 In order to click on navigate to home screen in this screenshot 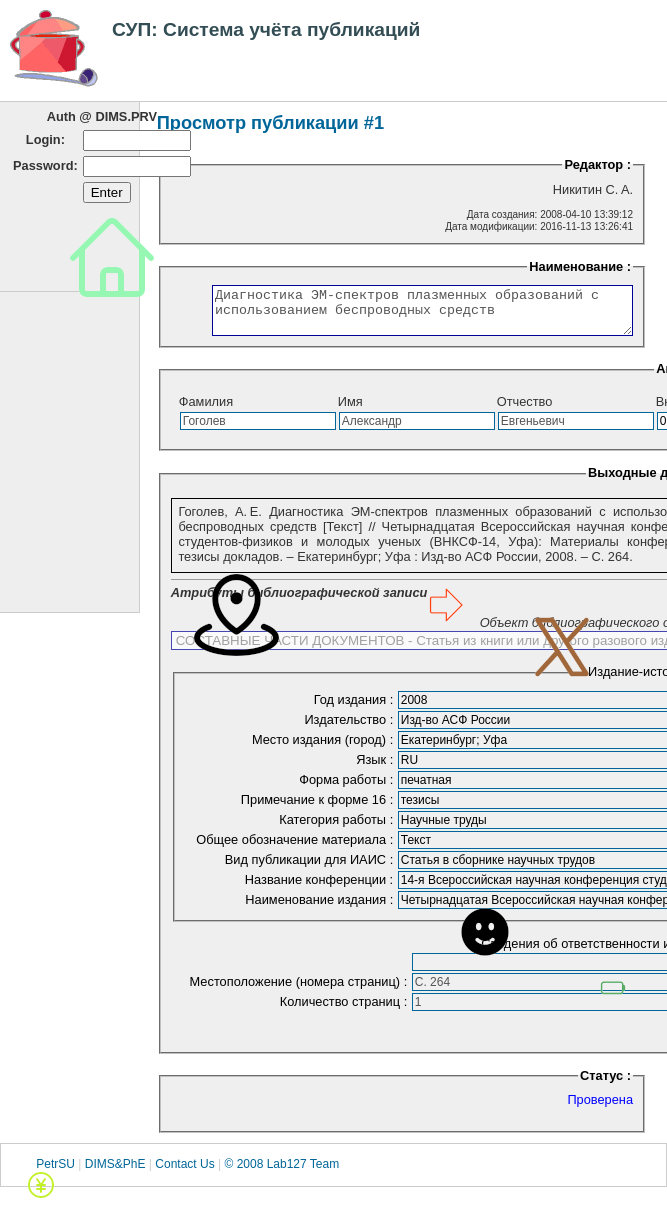, I will do `click(112, 258)`.